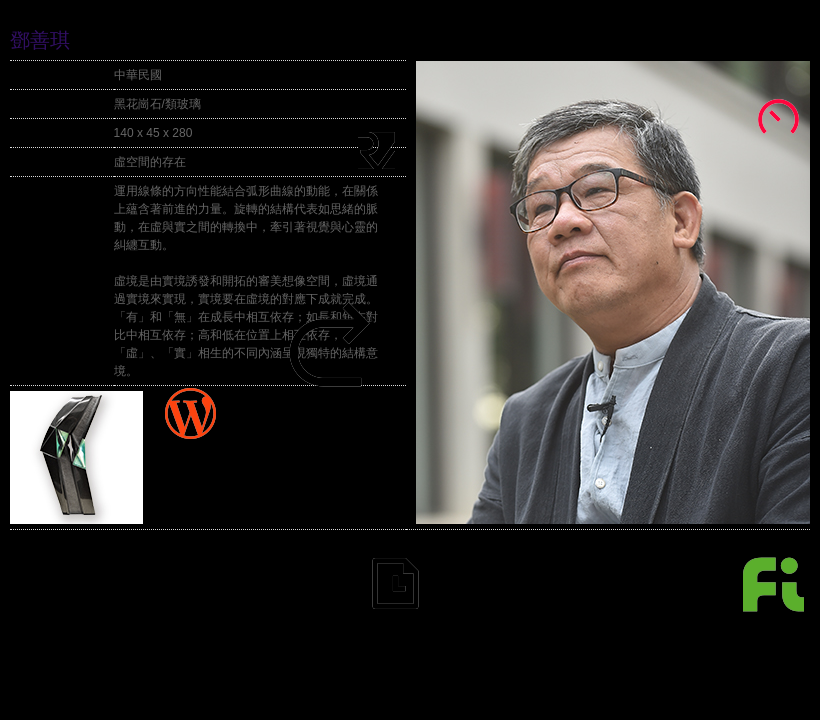 The height and width of the screenshot is (720, 820). I want to click on redo last action, so click(327, 348).